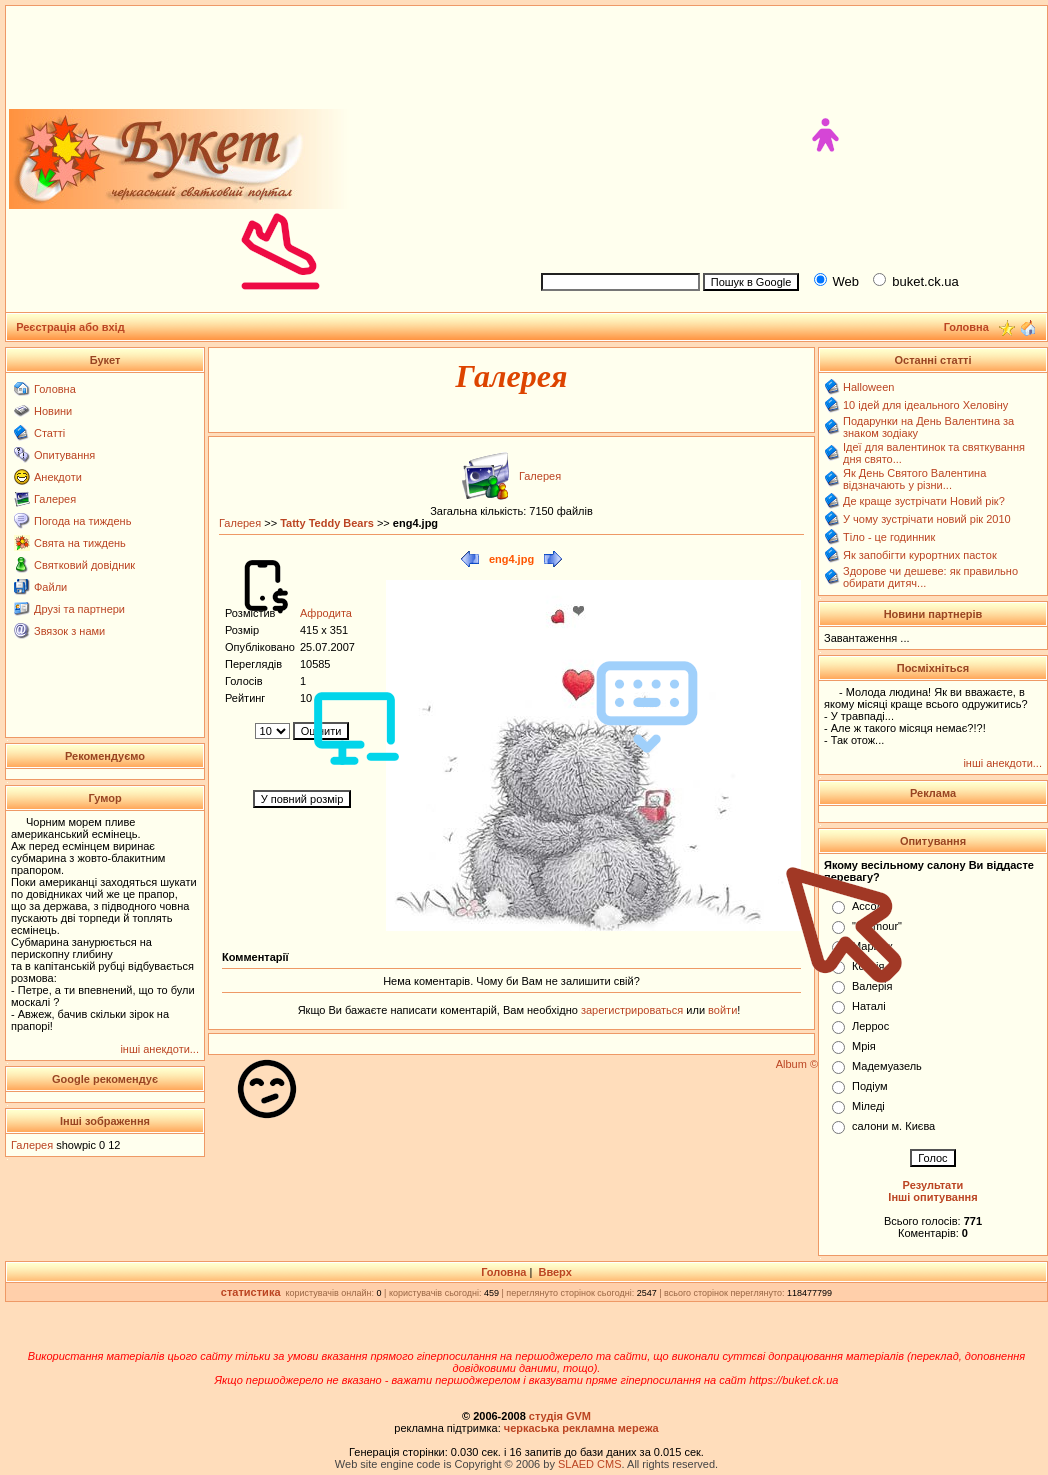  Describe the element at coordinates (647, 707) in the screenshot. I see `show on-screen keyboard` at that location.